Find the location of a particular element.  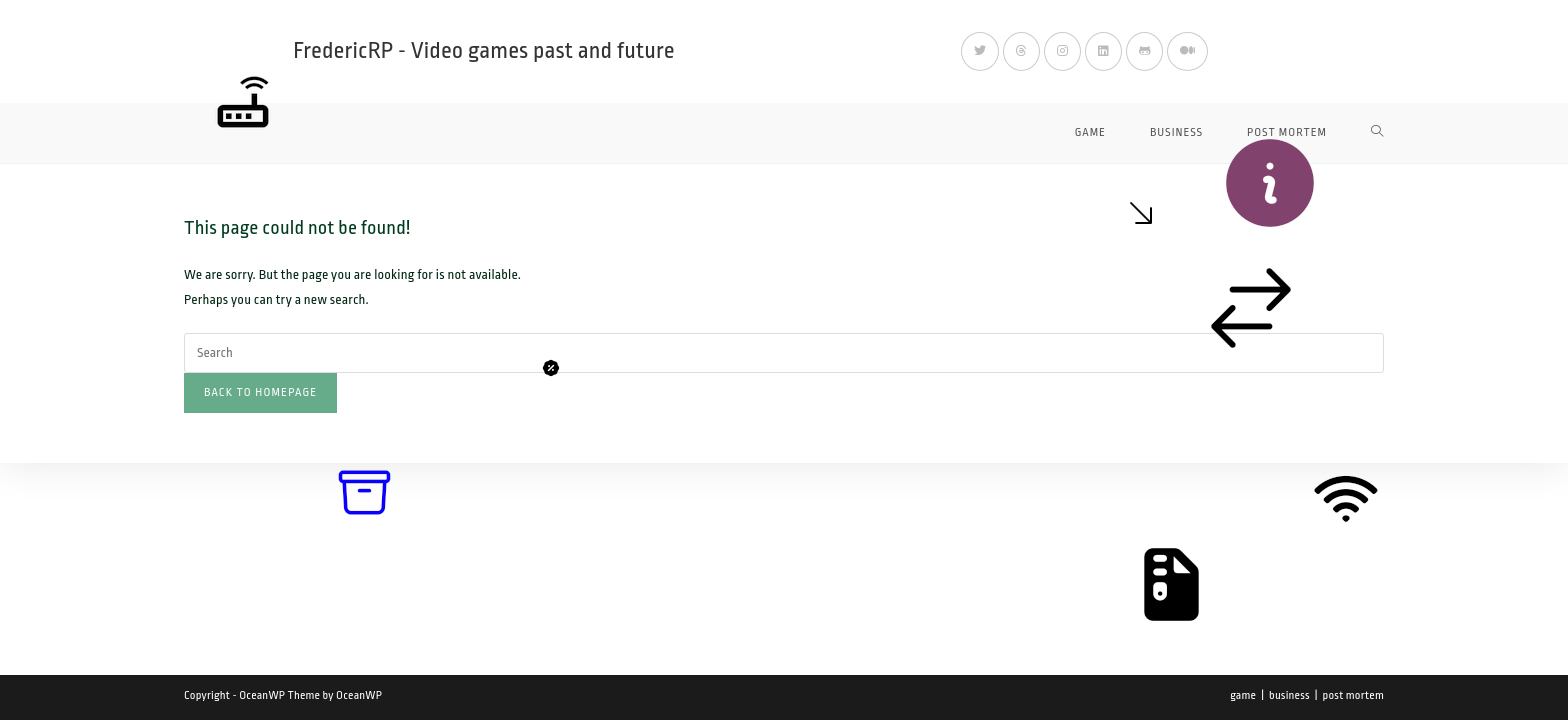

view more information or details is located at coordinates (1270, 183).